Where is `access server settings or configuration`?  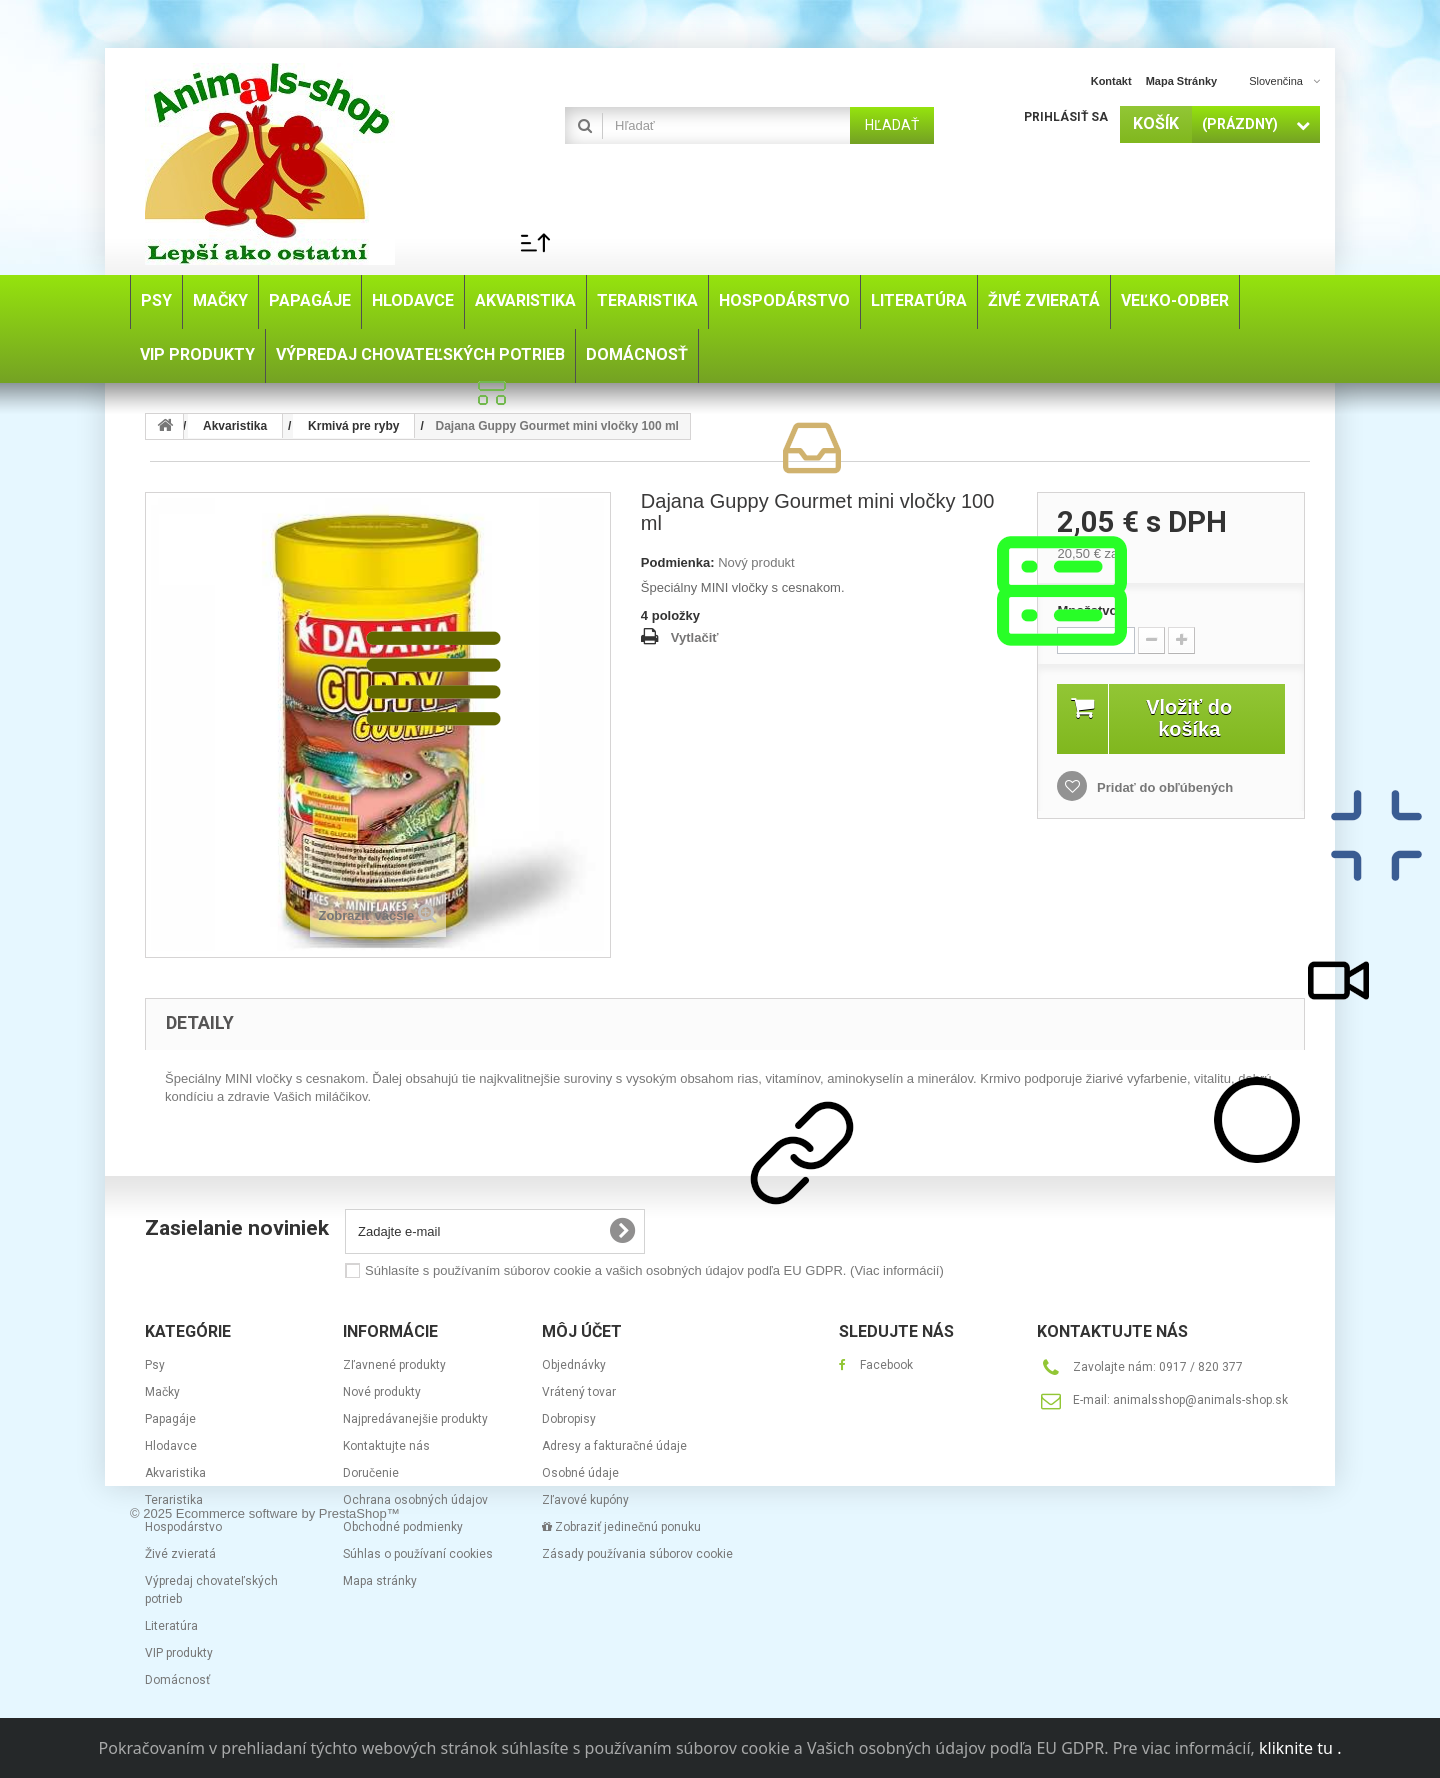
access server settings or configuration is located at coordinates (1062, 593).